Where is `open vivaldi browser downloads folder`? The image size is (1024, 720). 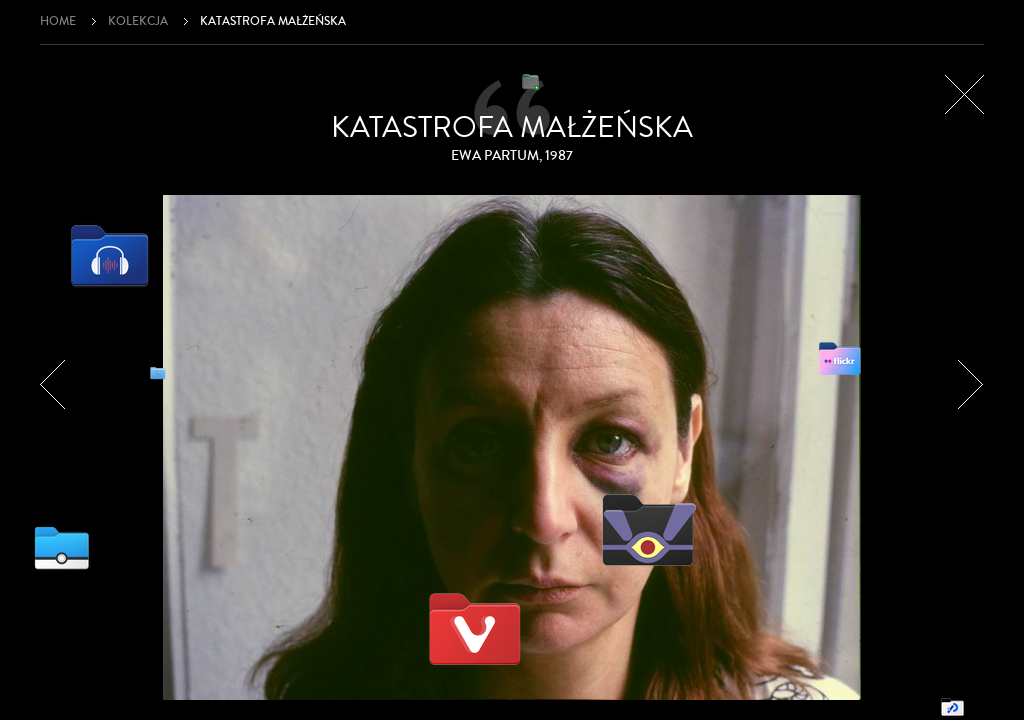
open vivaldi browser downloads folder is located at coordinates (474, 631).